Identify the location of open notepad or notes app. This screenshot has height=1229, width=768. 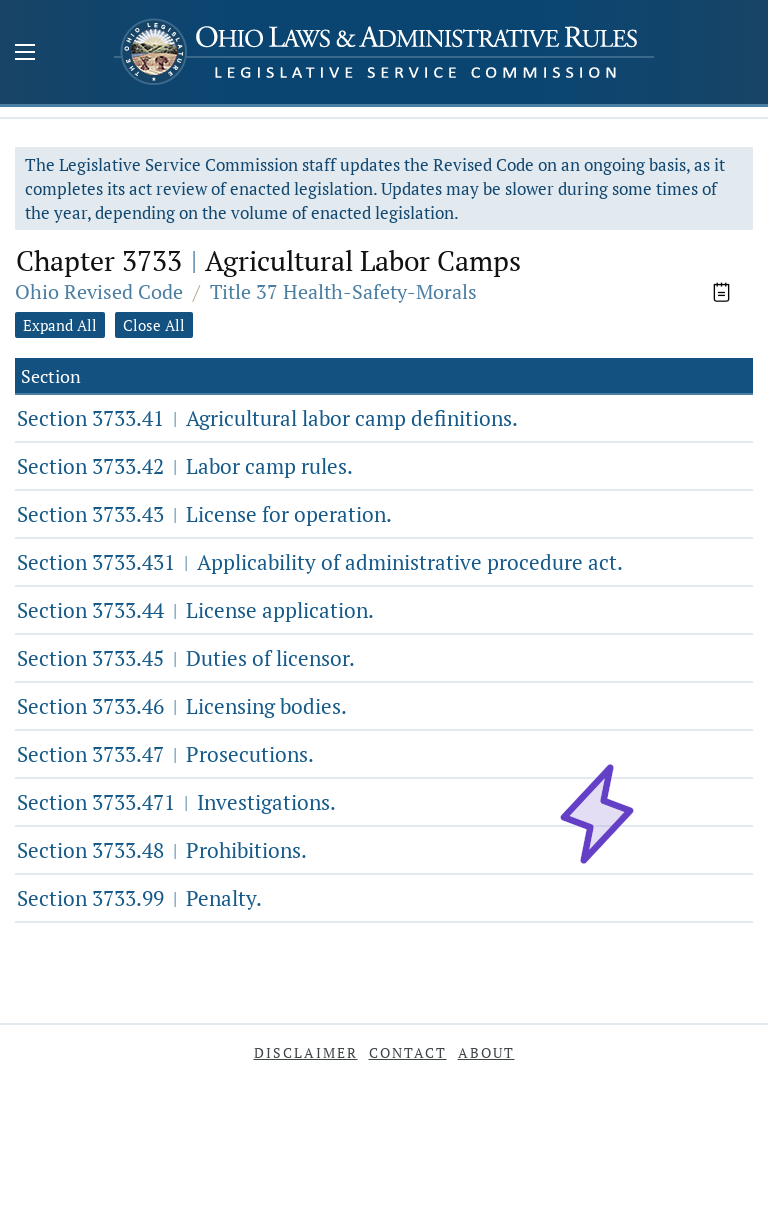
(721, 292).